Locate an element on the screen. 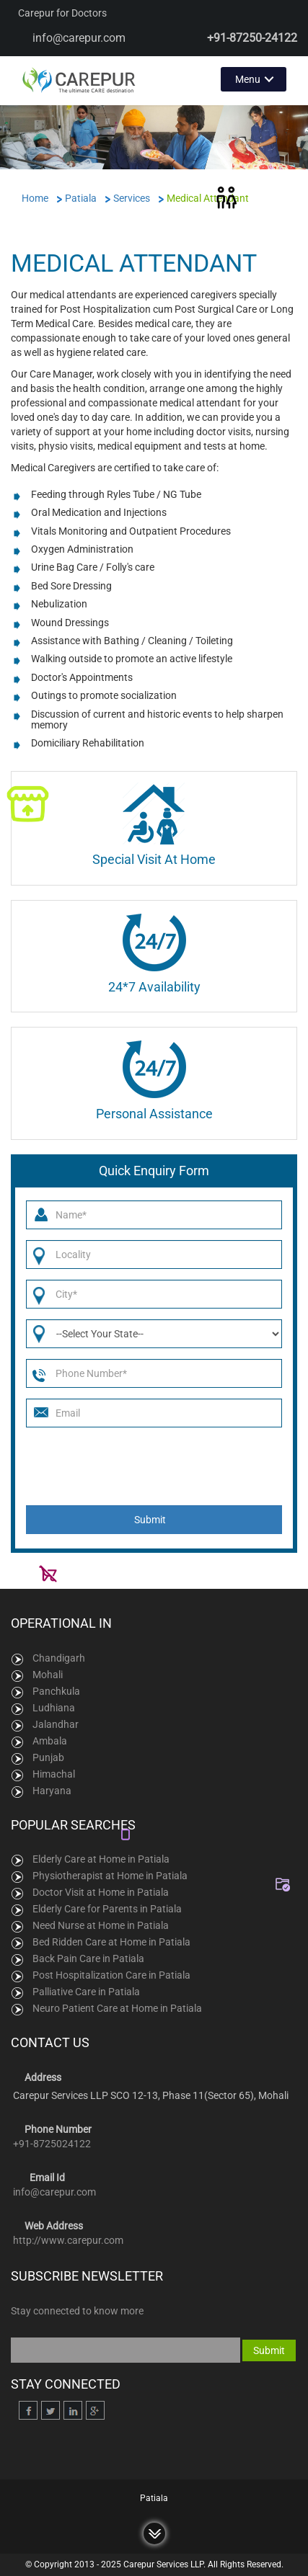 The image size is (308, 2576). indicates the currently active or selected folder is located at coordinates (282, 1884).